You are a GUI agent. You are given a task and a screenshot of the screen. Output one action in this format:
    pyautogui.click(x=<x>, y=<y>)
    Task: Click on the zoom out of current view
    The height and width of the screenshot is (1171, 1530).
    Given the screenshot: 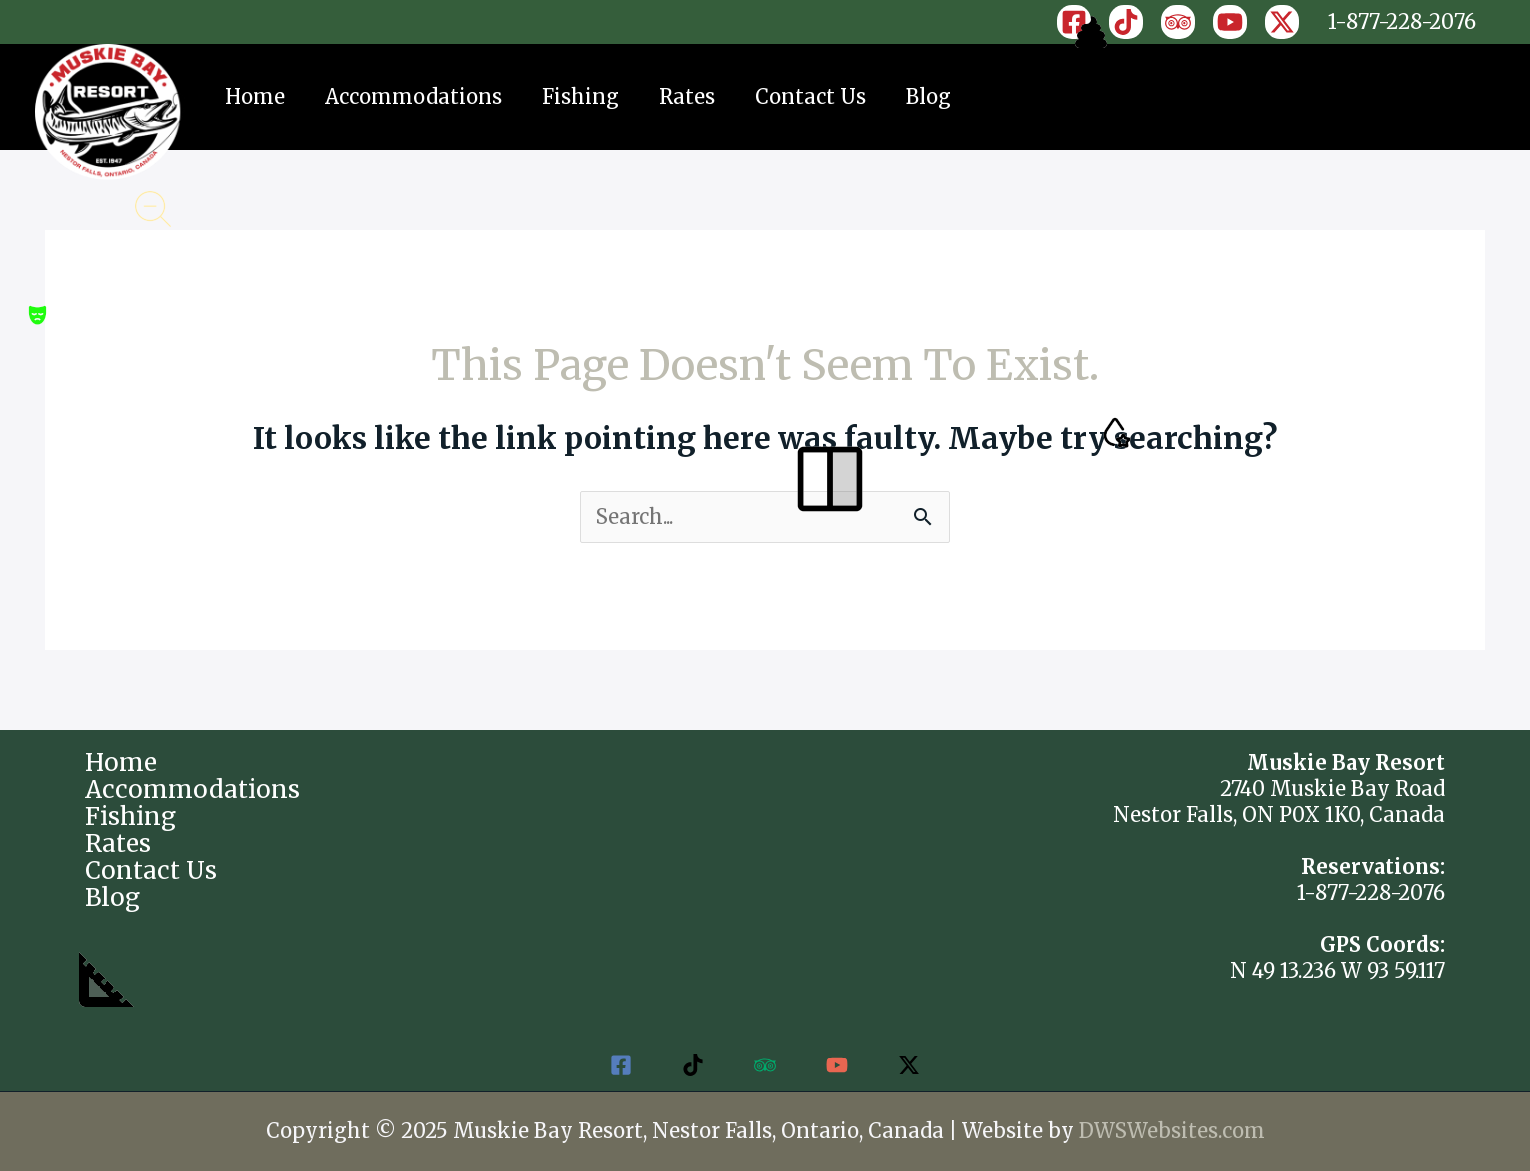 What is the action you would take?
    pyautogui.click(x=153, y=209)
    